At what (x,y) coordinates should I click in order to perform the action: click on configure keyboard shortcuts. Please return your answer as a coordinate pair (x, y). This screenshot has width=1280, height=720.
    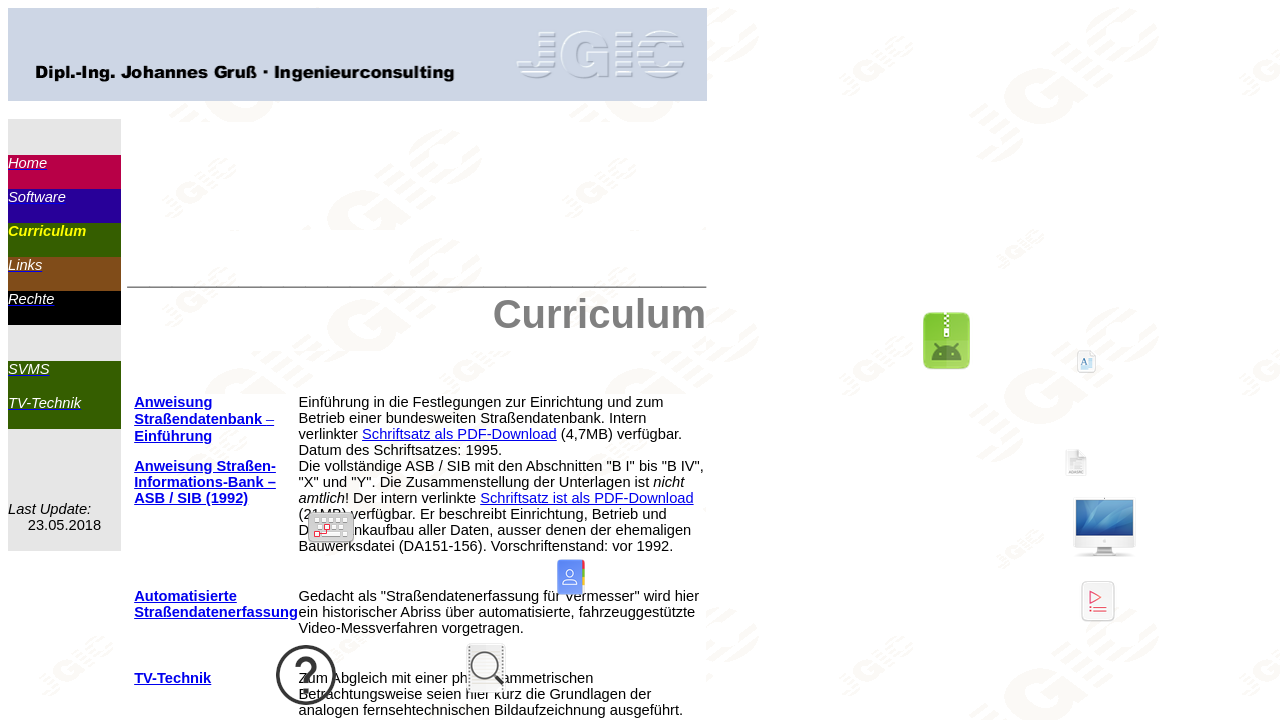
    Looking at the image, I should click on (331, 527).